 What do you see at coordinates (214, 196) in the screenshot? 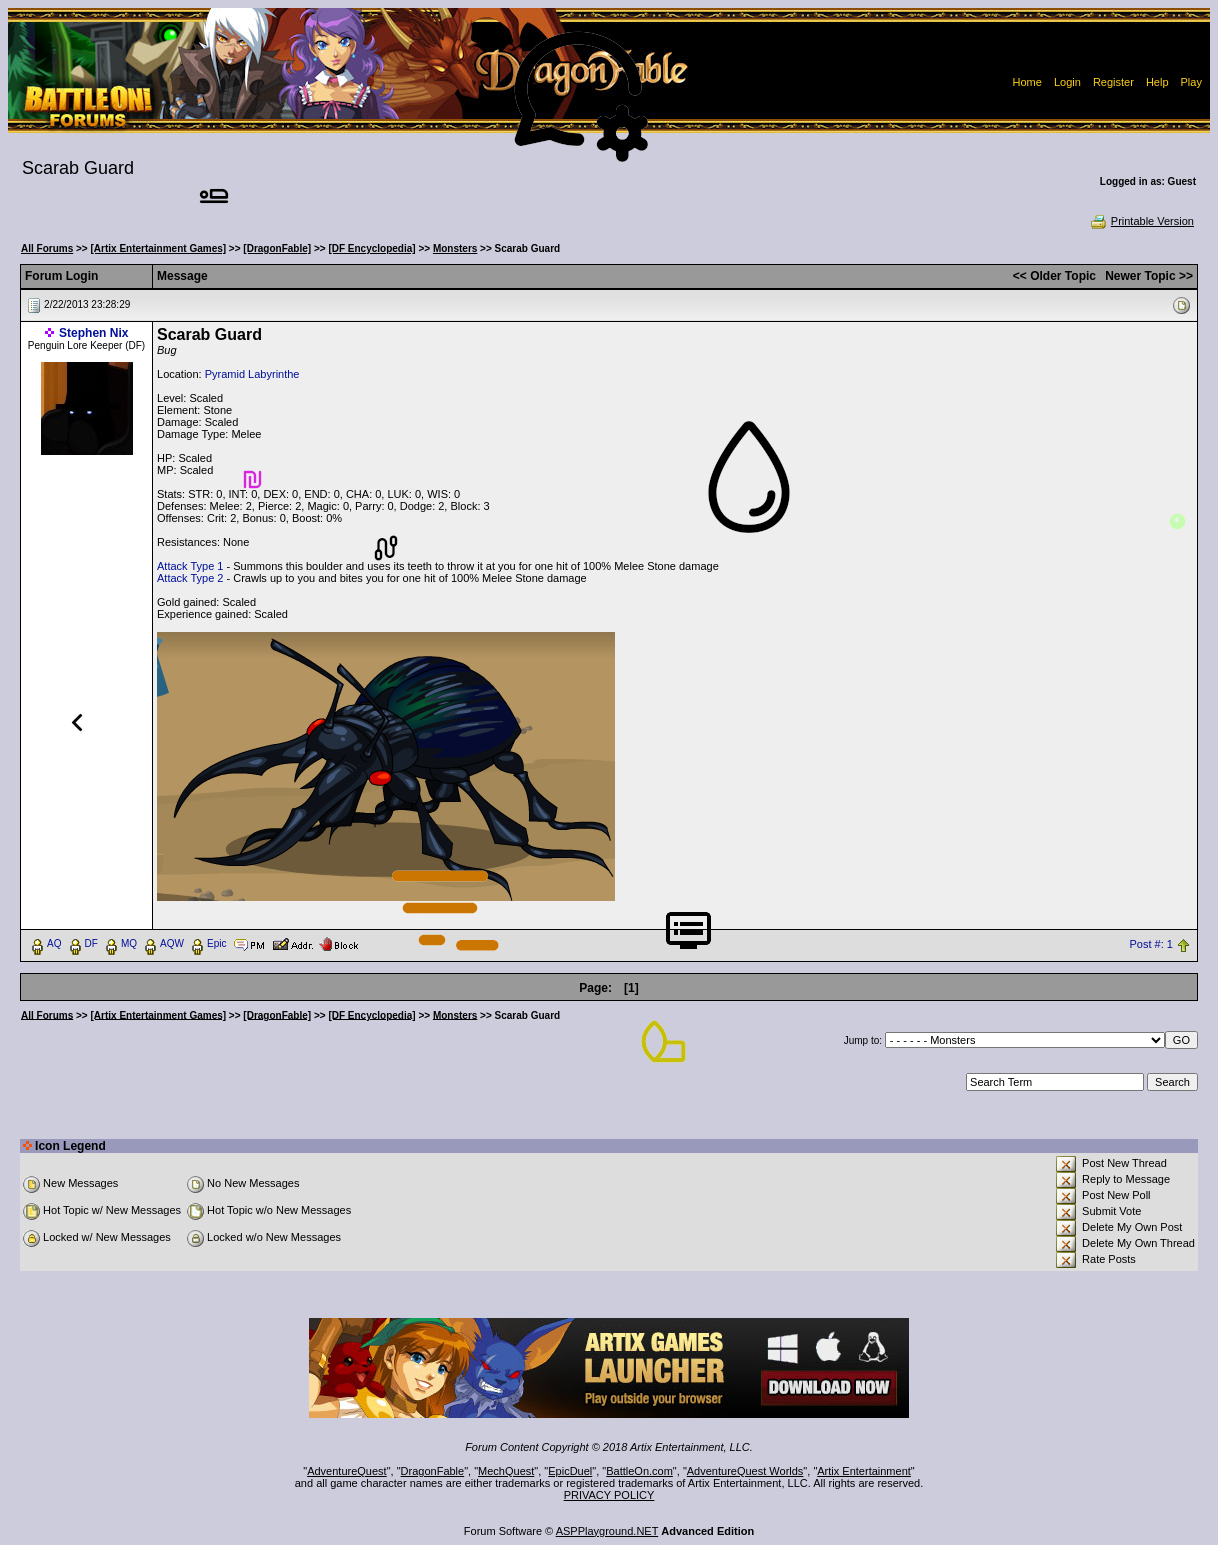
I see `view hotel or accommodation options` at bounding box center [214, 196].